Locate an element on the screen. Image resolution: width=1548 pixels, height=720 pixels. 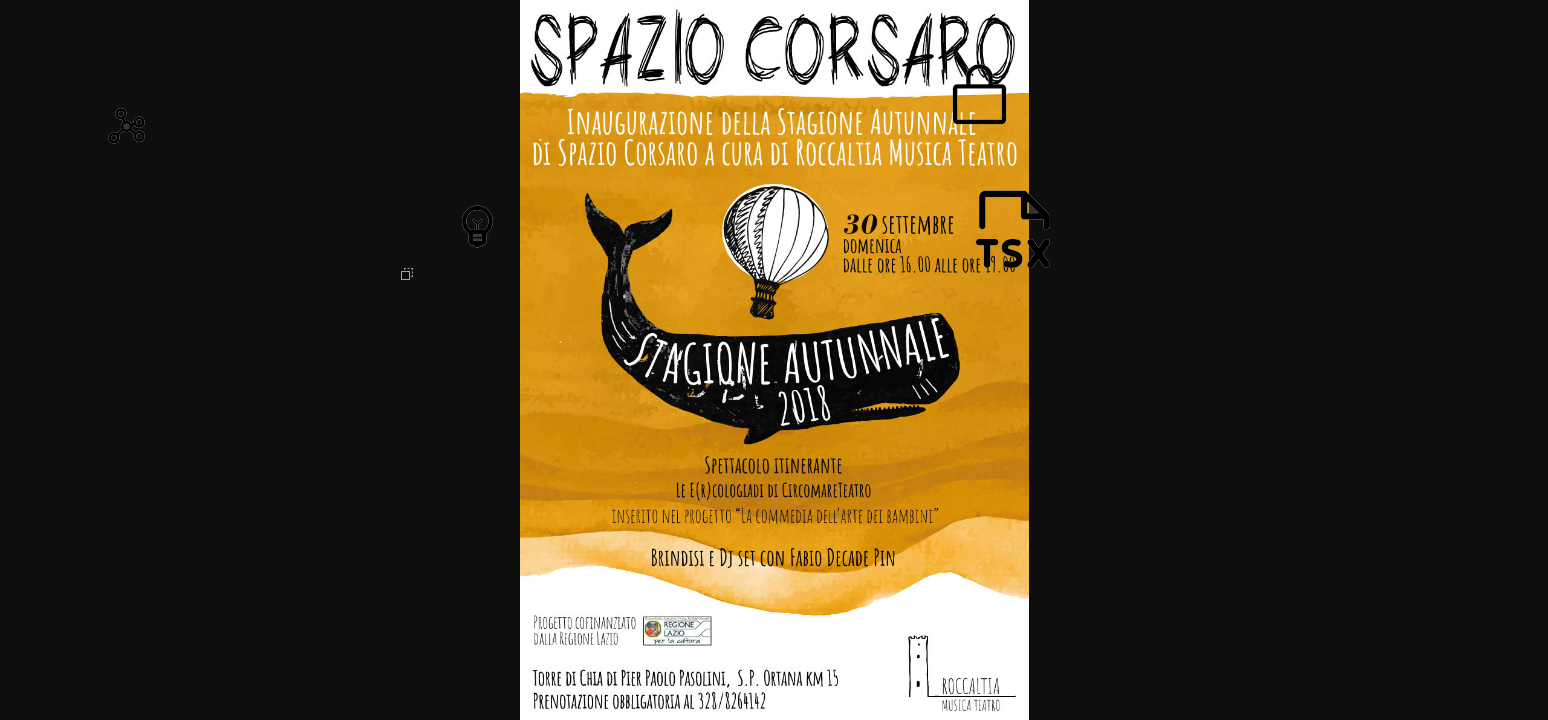
access tips or helpful suggestions is located at coordinates (477, 225).